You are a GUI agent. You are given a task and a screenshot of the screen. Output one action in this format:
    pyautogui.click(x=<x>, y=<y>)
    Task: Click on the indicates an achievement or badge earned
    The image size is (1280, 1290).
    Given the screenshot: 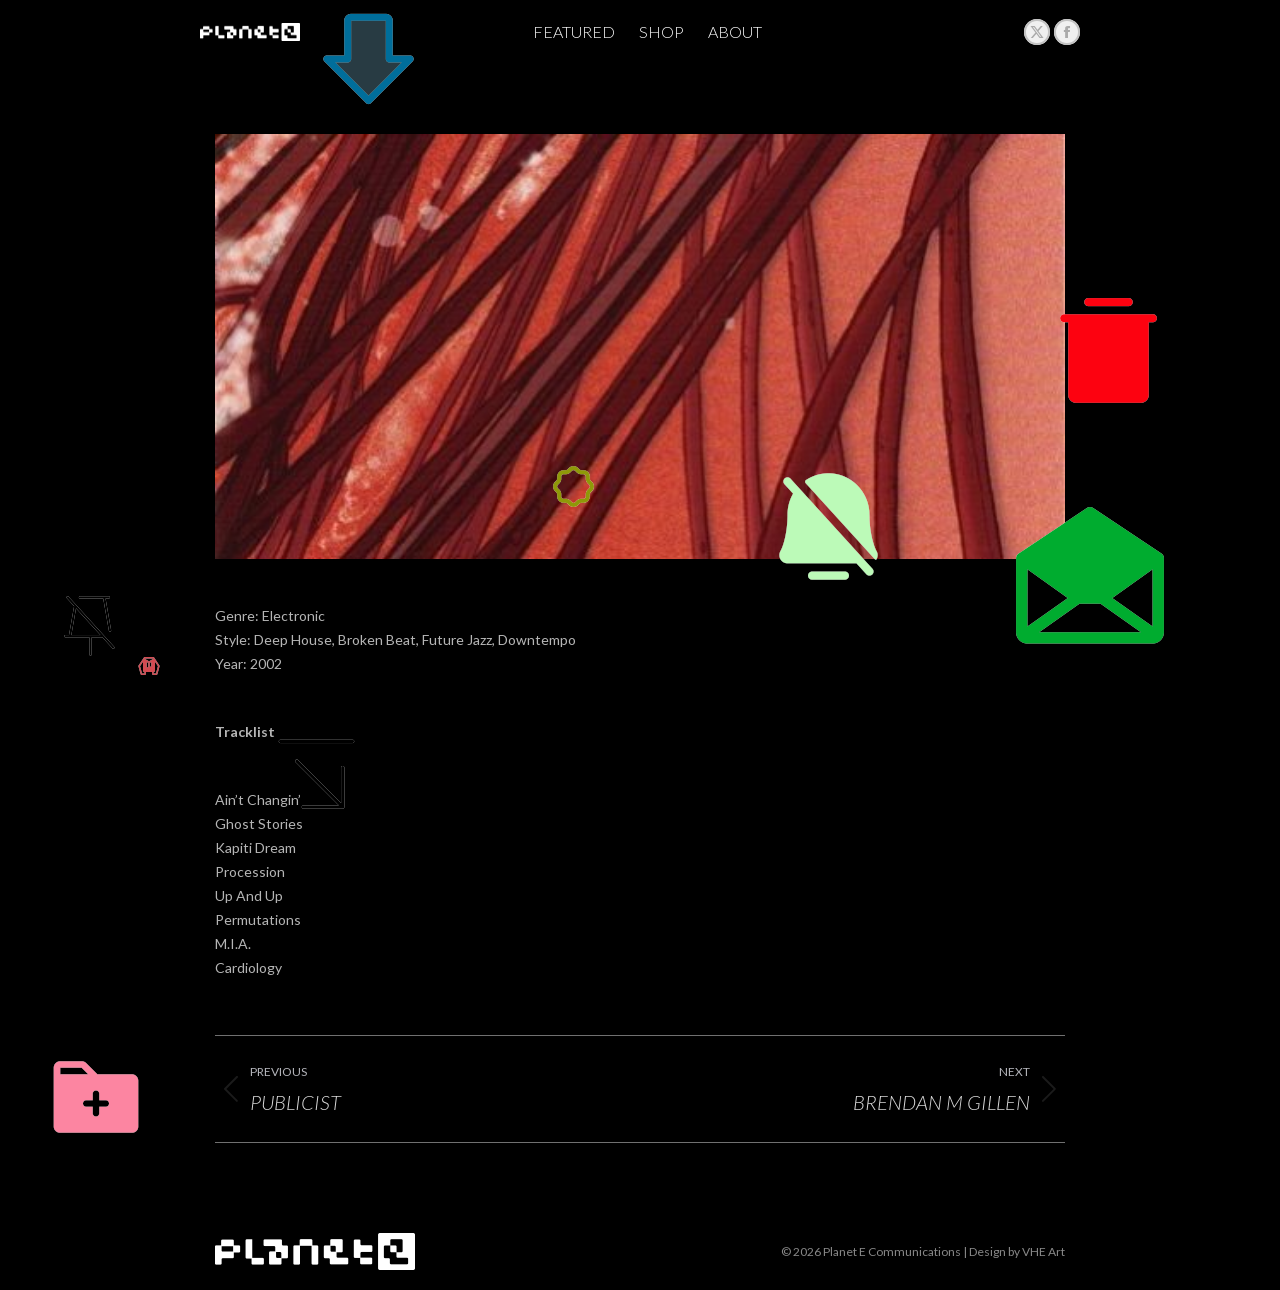 What is the action you would take?
    pyautogui.click(x=573, y=486)
    